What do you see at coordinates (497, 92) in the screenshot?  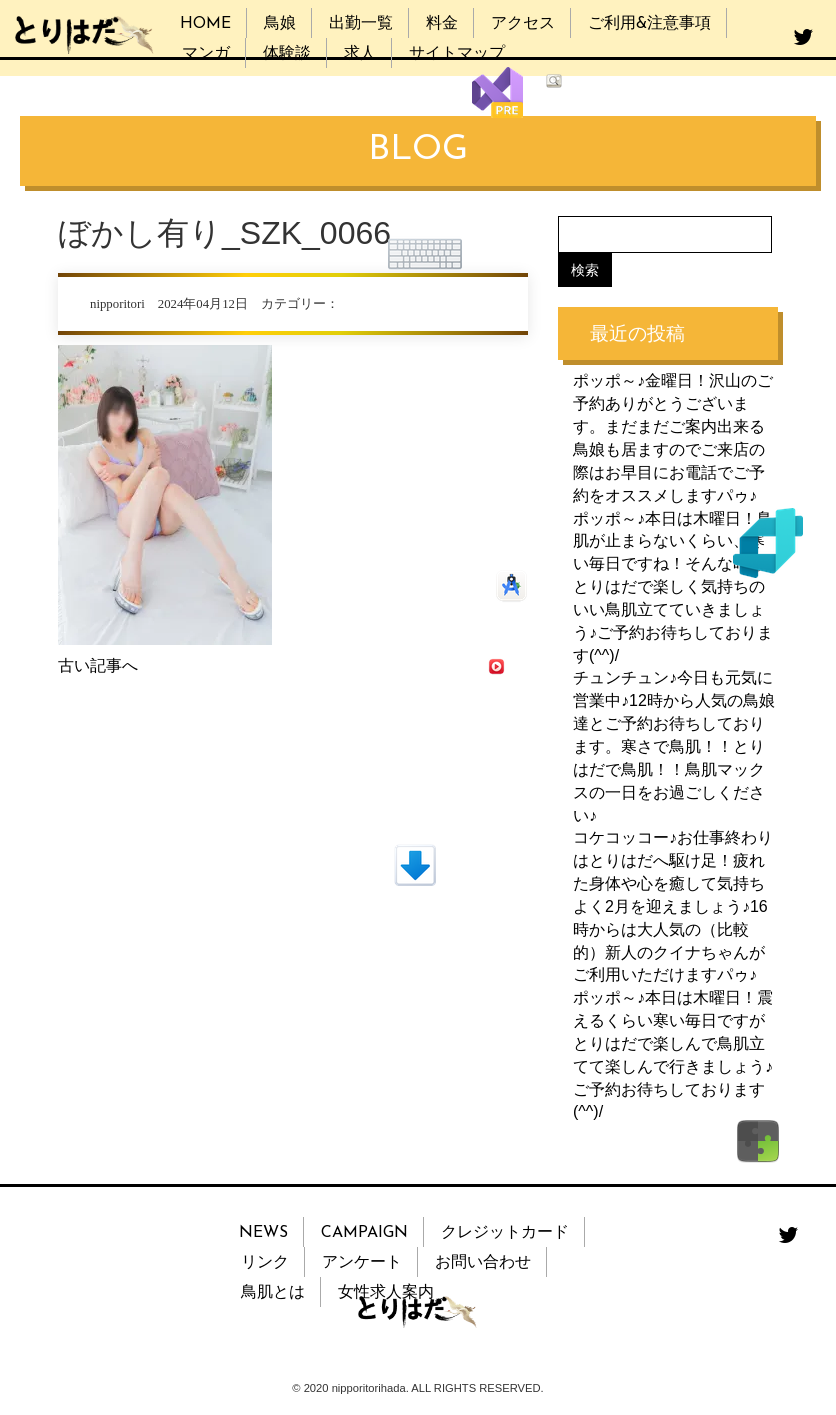 I see `open visual studio preview application` at bounding box center [497, 92].